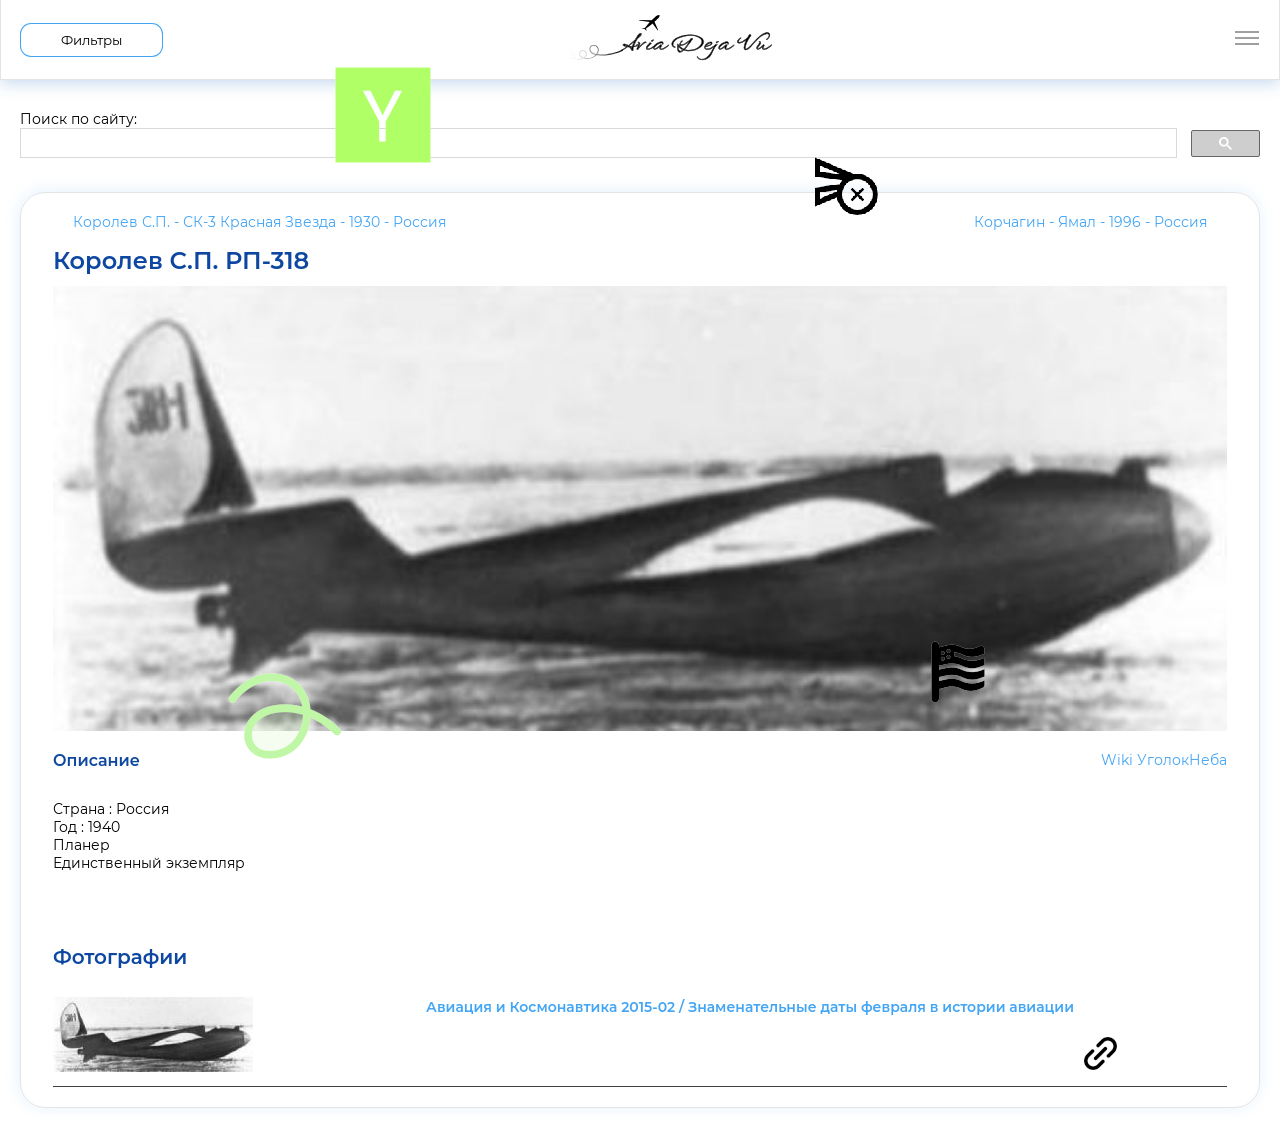 This screenshot has width=1280, height=1138. What do you see at coordinates (279, 716) in the screenshot?
I see `activate freehand drawing or scribble mode` at bounding box center [279, 716].